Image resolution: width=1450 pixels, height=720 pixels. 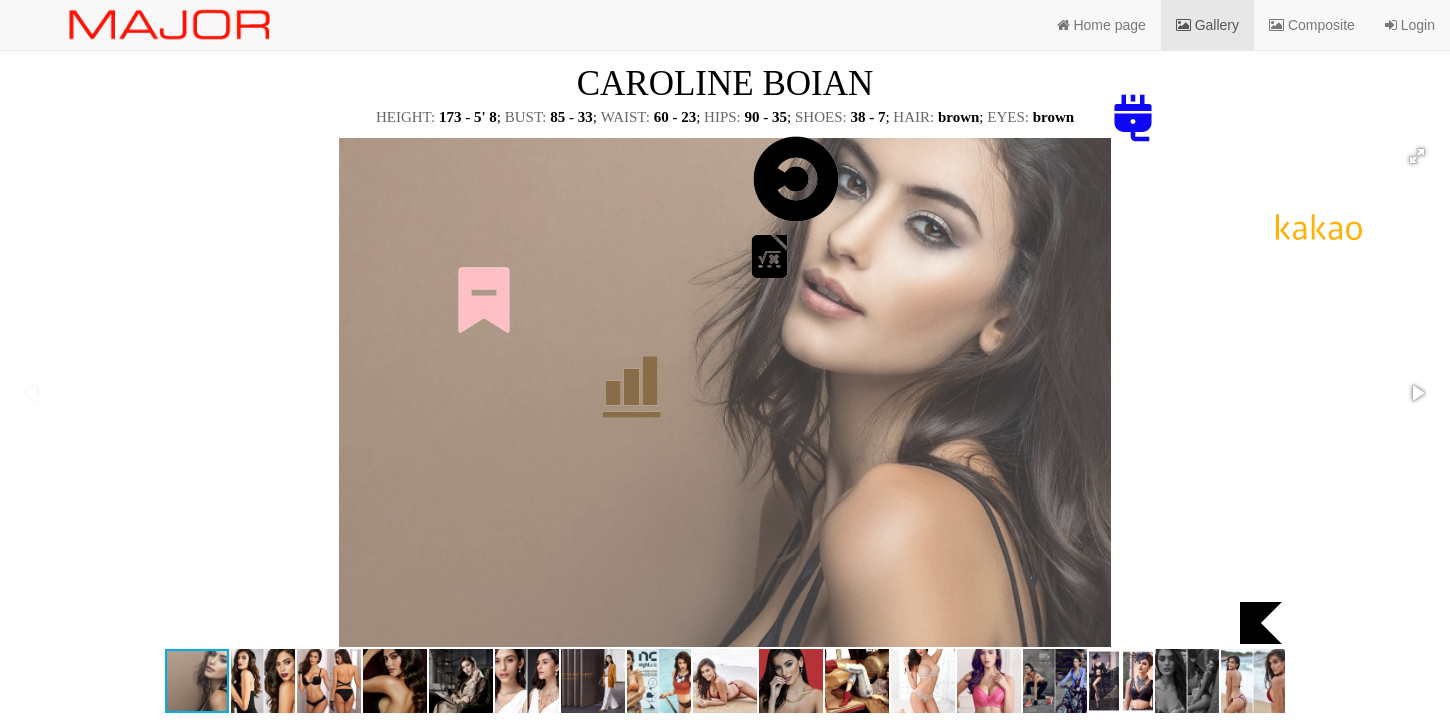 I want to click on indicates content licensed under copyleft, so click(x=796, y=179).